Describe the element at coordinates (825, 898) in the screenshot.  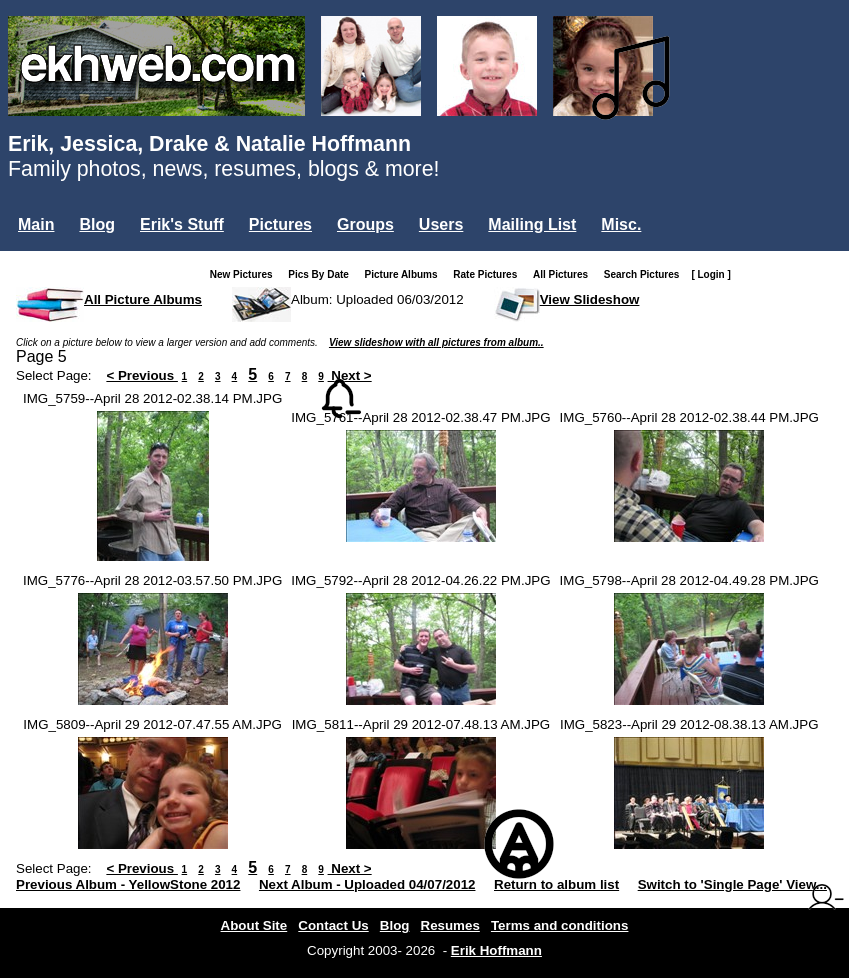
I see `remove a user or contact` at that location.